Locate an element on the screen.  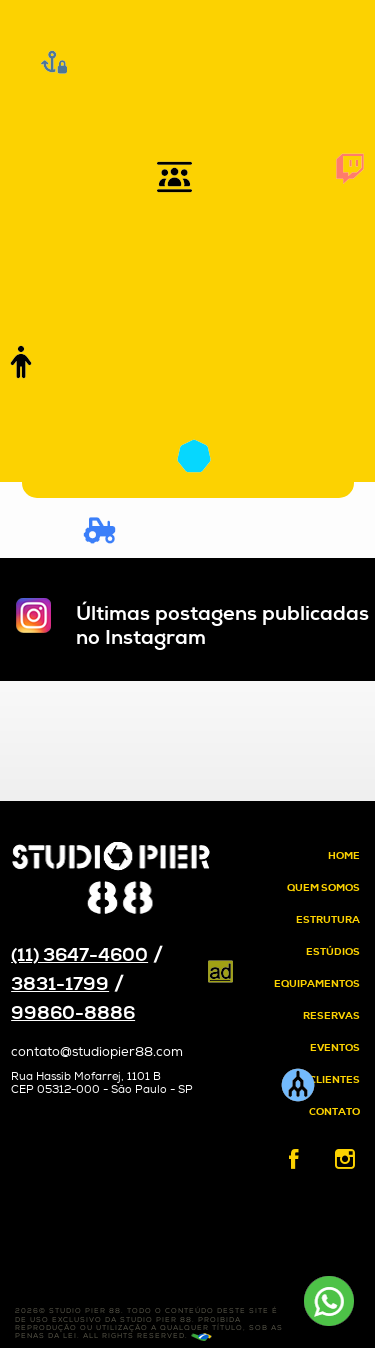
megaport brand logo is located at coordinates (298, 1085).